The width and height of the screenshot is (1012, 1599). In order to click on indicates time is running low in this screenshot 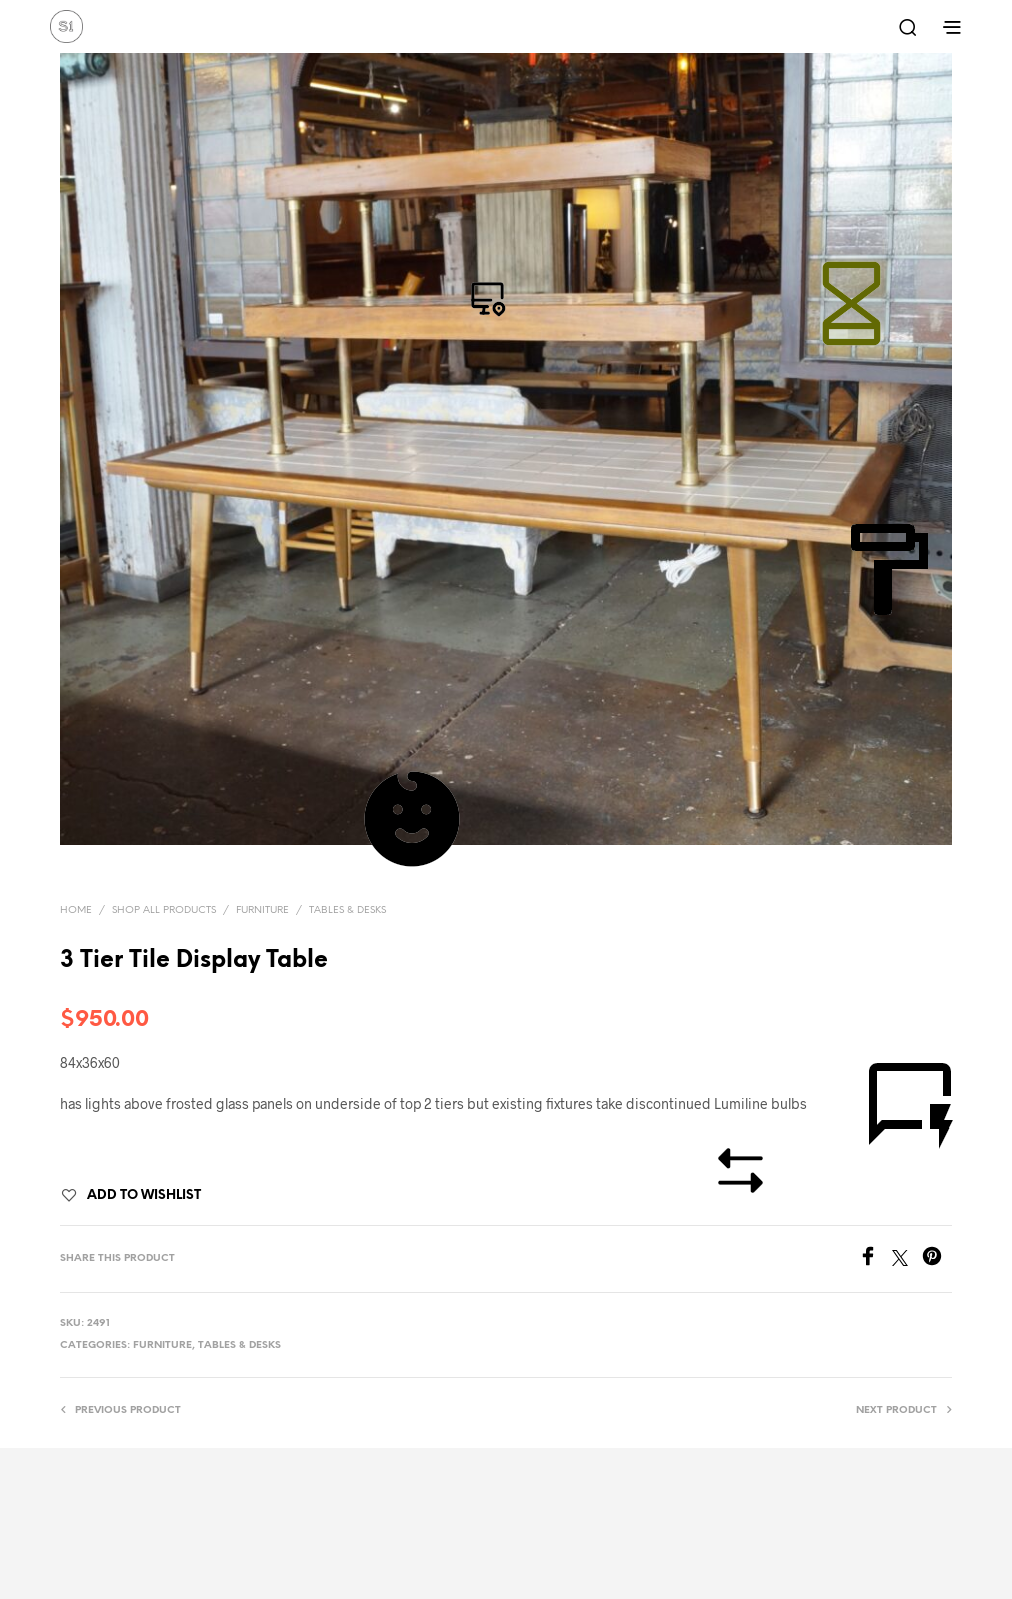, I will do `click(851, 303)`.